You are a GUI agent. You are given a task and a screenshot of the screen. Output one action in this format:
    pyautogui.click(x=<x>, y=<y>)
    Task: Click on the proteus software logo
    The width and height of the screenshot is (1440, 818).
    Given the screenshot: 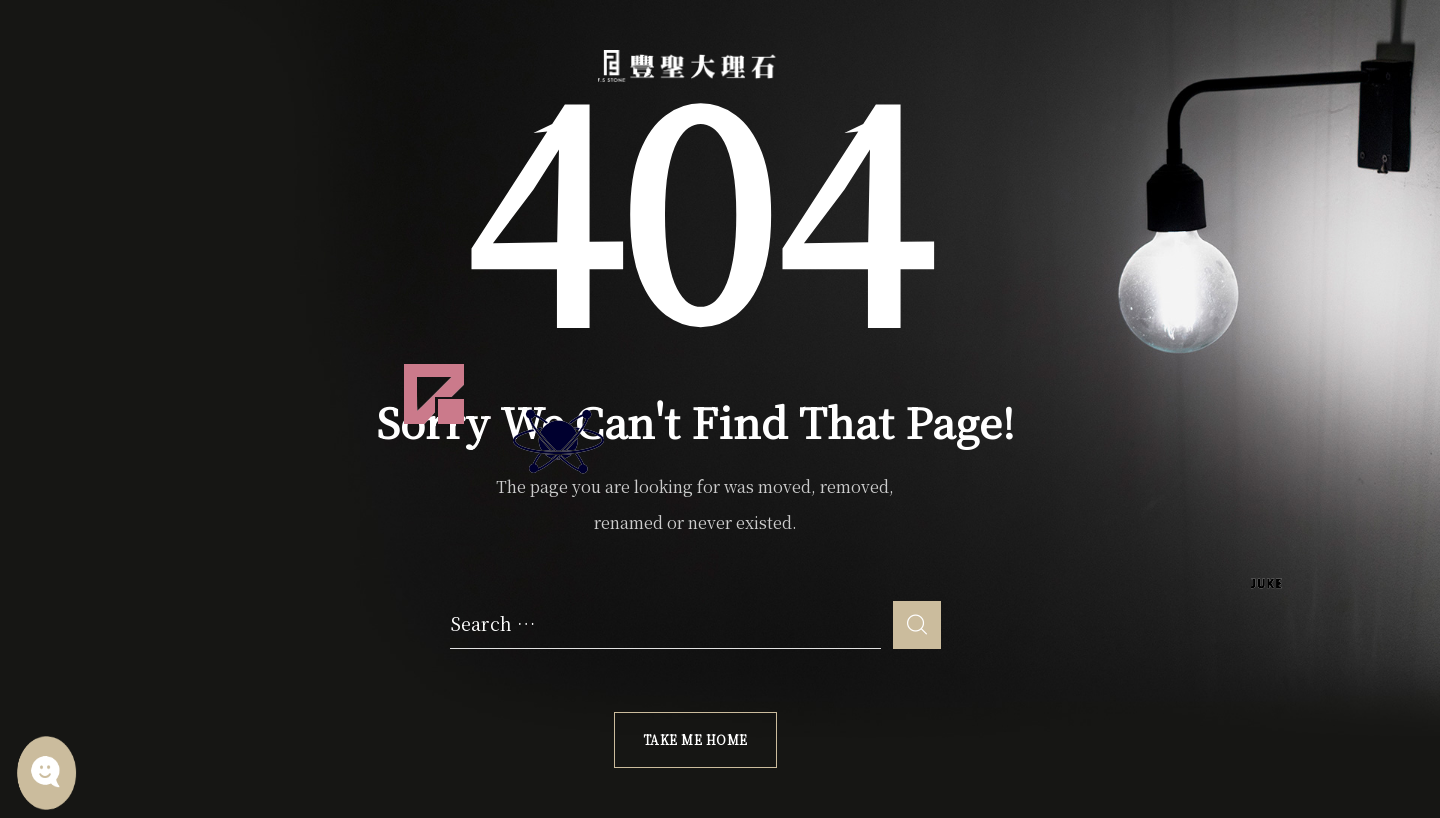 What is the action you would take?
    pyautogui.click(x=558, y=441)
    